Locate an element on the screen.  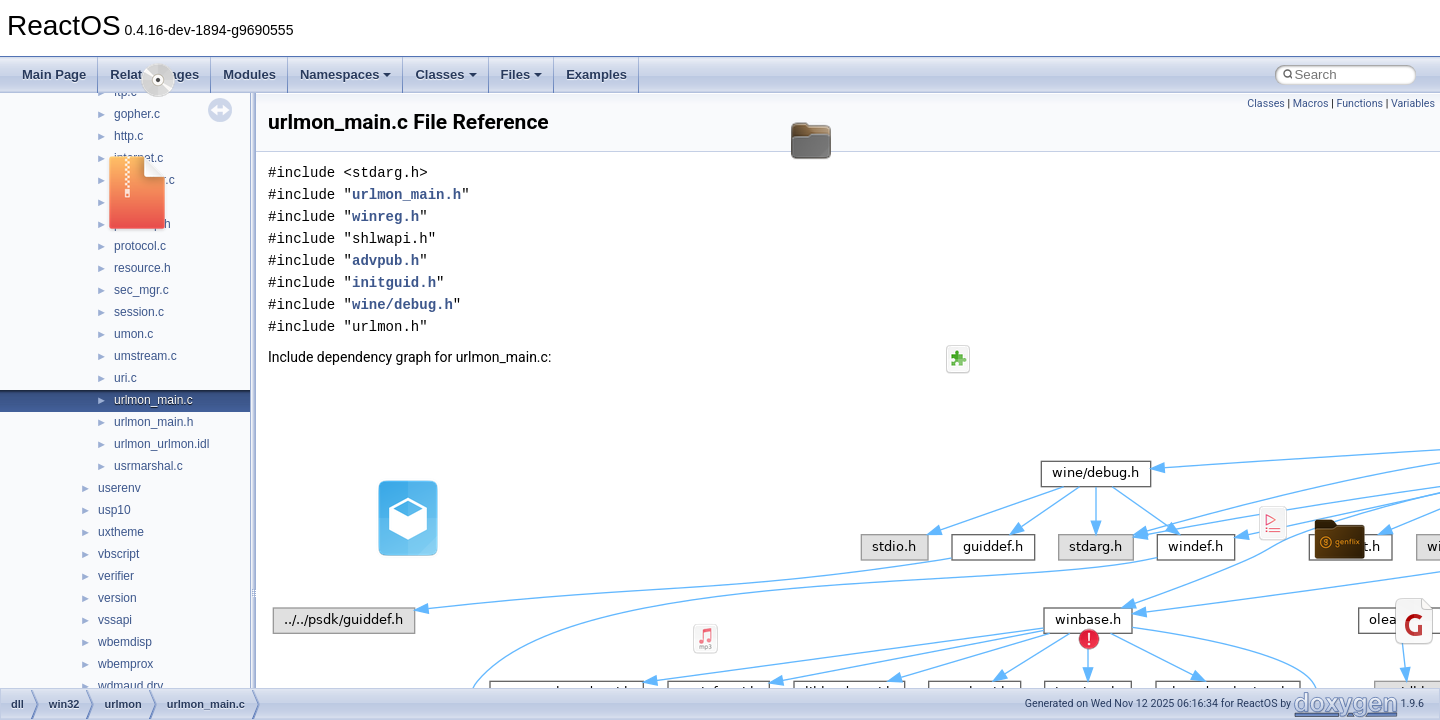
an mp3 audio file is located at coordinates (705, 638).